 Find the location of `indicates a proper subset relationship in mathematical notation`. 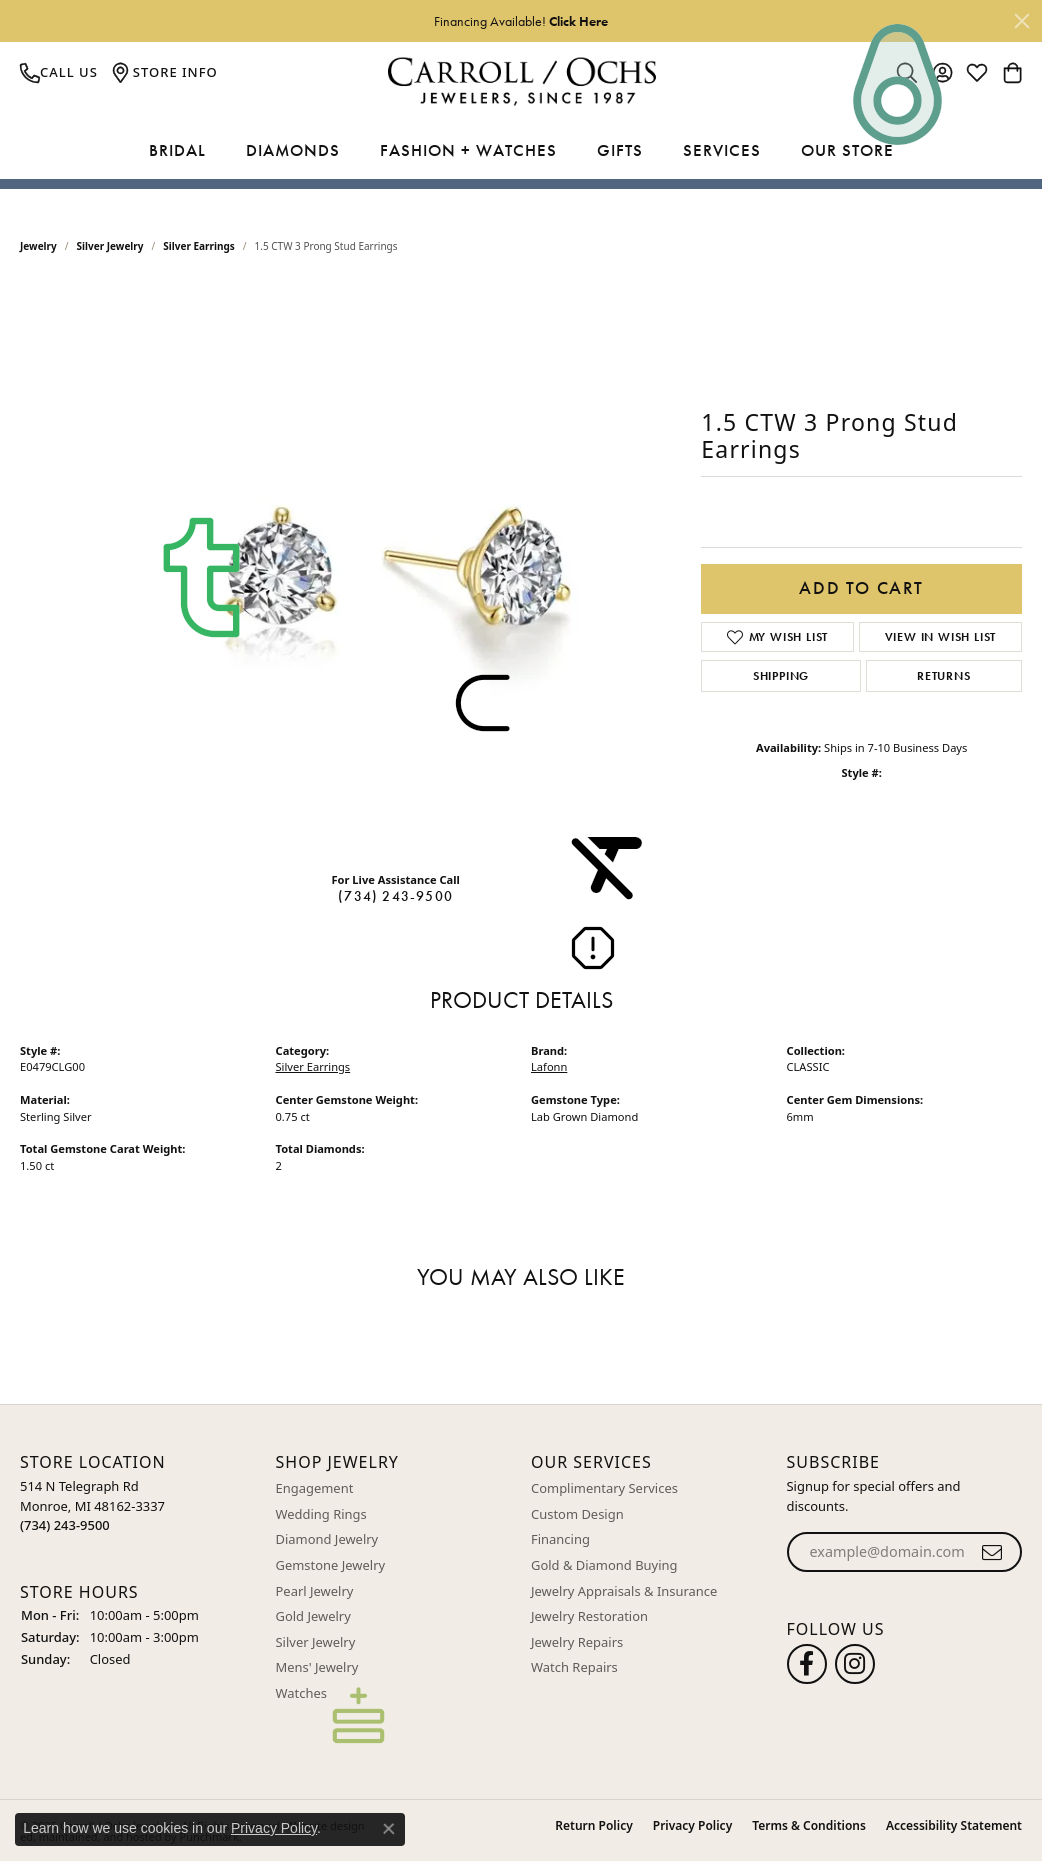

indicates a proper subset relationship in mathematical notation is located at coordinates (484, 703).